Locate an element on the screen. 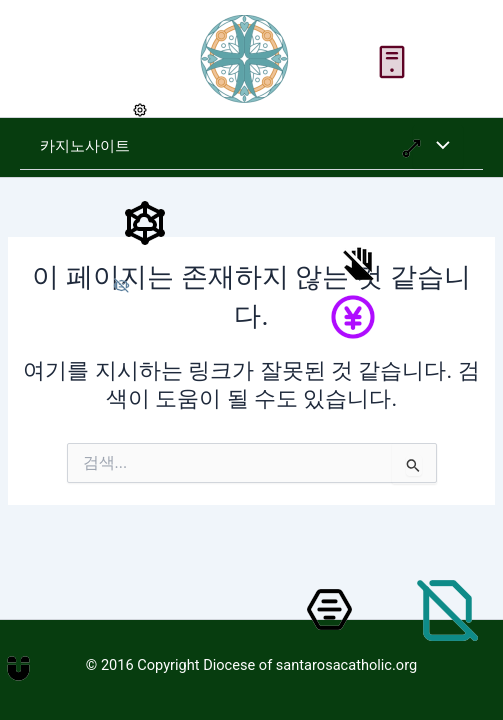 Image resolution: width=503 pixels, height=720 pixels. face mask not required is located at coordinates (121, 285).